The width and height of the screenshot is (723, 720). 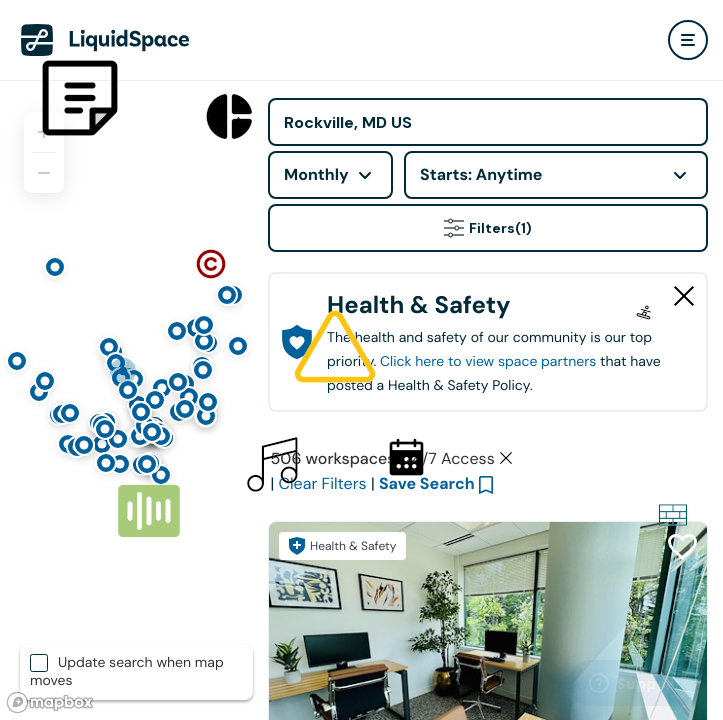 What do you see at coordinates (80, 98) in the screenshot?
I see `create a new note` at bounding box center [80, 98].